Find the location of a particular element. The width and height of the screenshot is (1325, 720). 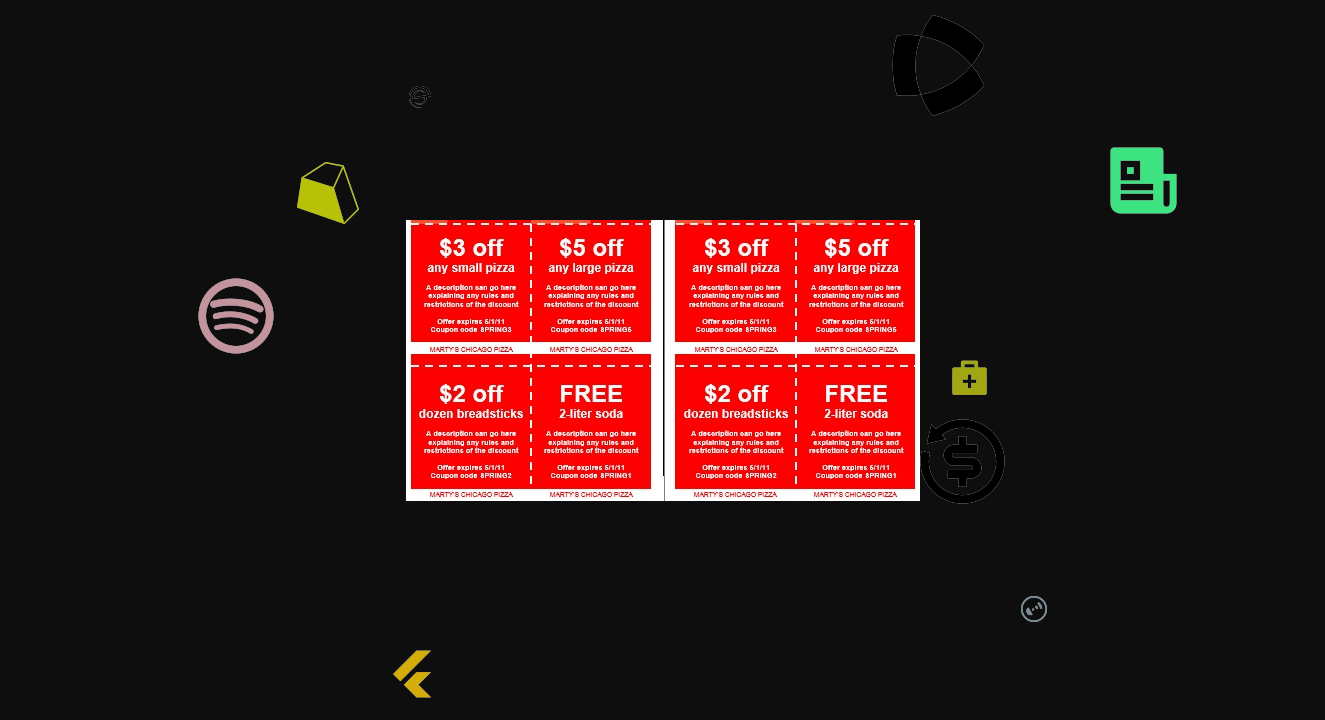

view news articles is located at coordinates (1143, 180).